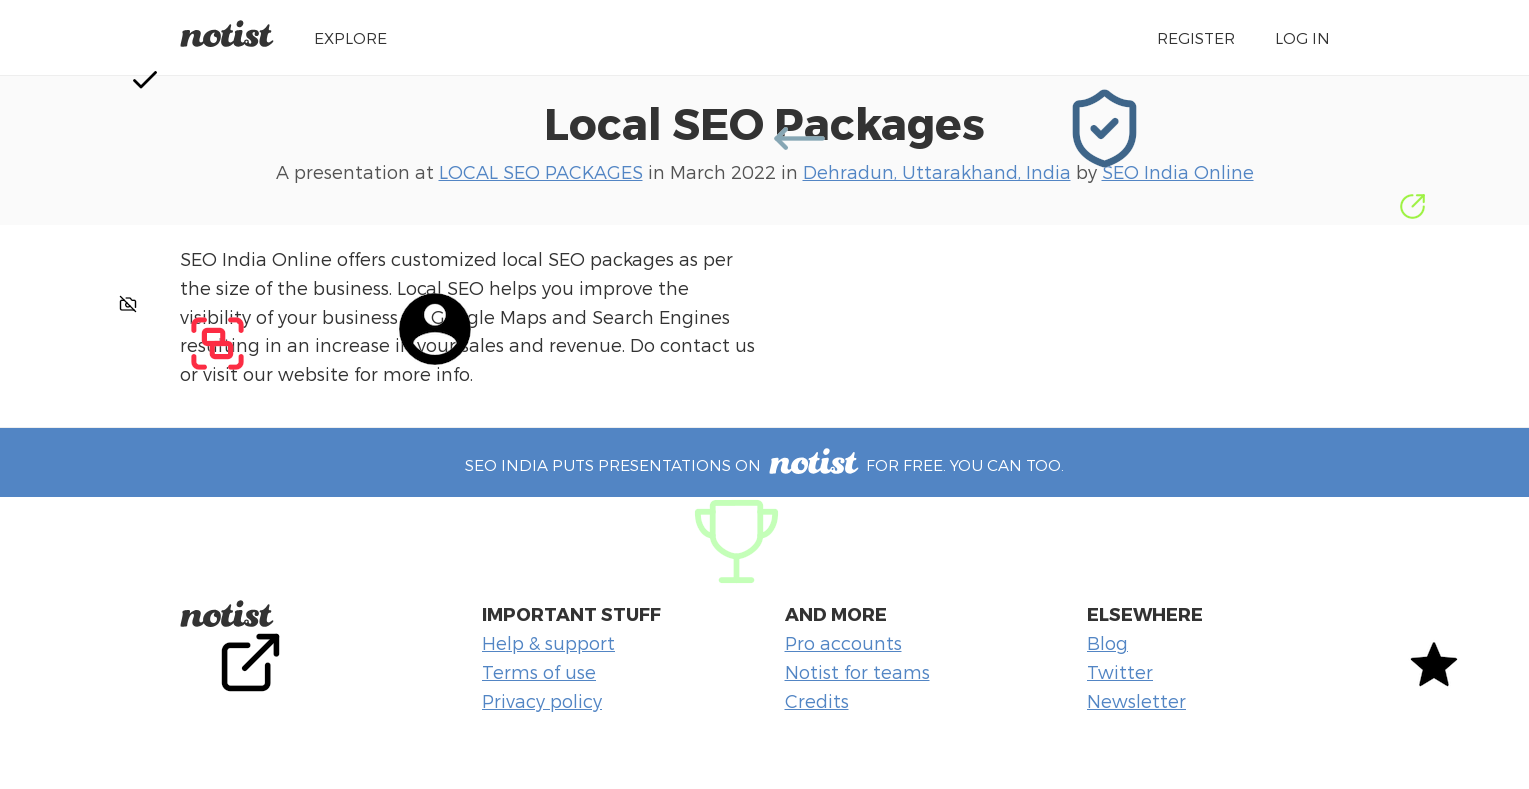 The image size is (1529, 789). What do you see at coordinates (799, 138) in the screenshot?
I see `move item to the left` at bounding box center [799, 138].